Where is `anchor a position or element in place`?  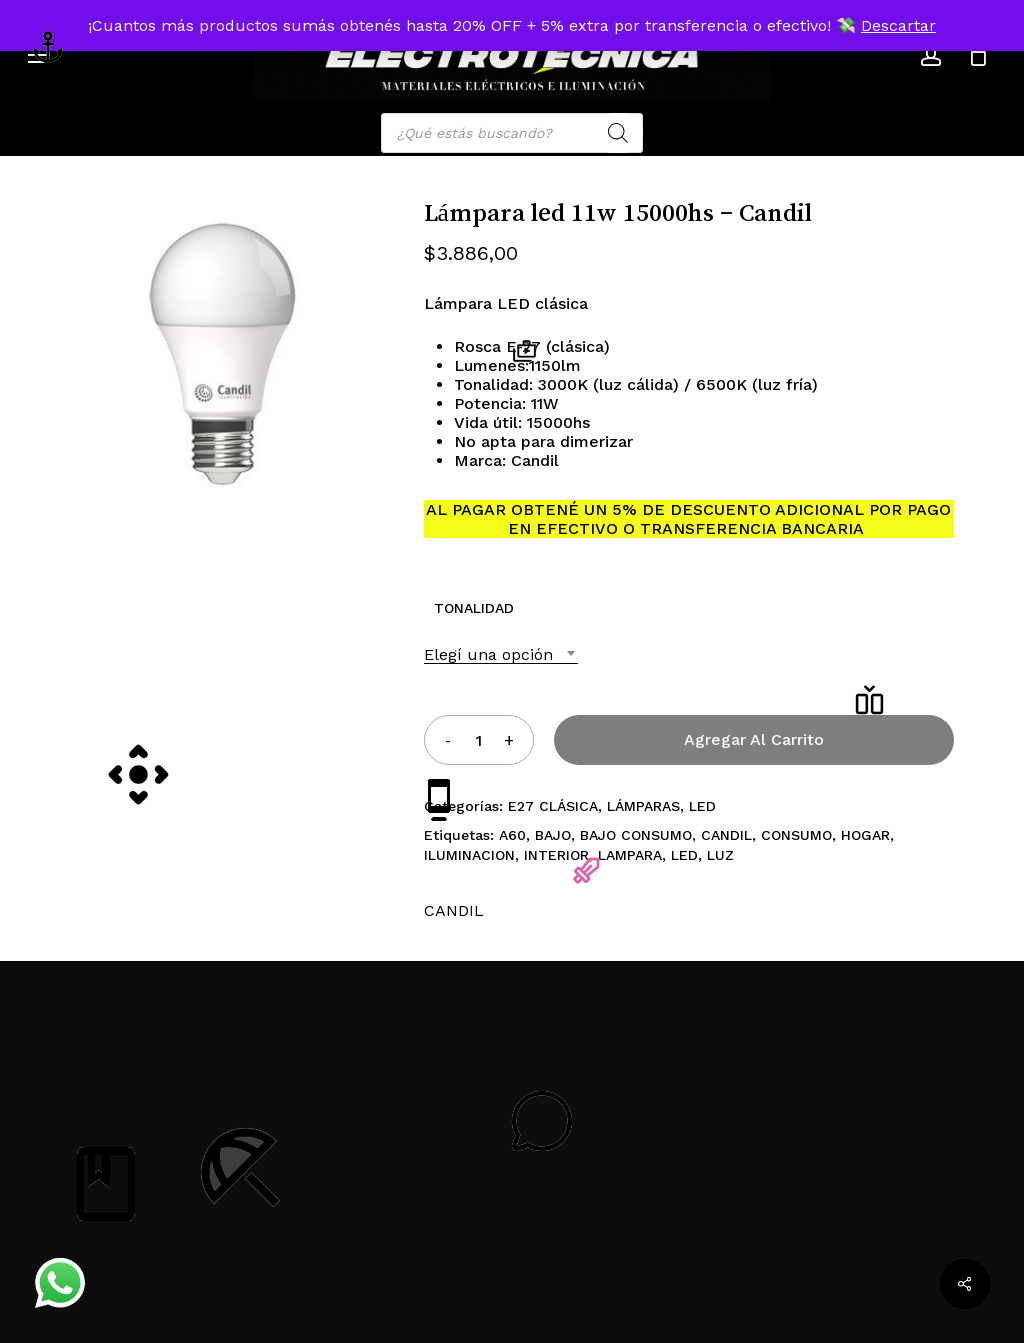 anchor a position or element in place is located at coordinates (48, 47).